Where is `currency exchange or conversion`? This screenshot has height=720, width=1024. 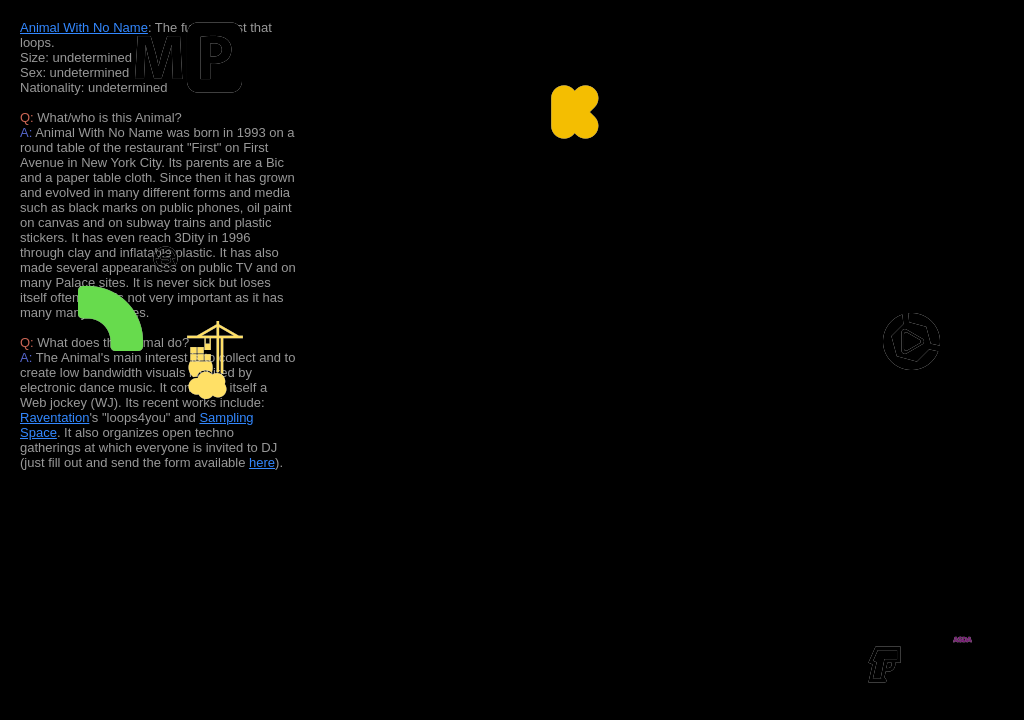 currency exchange or conversion is located at coordinates (165, 258).